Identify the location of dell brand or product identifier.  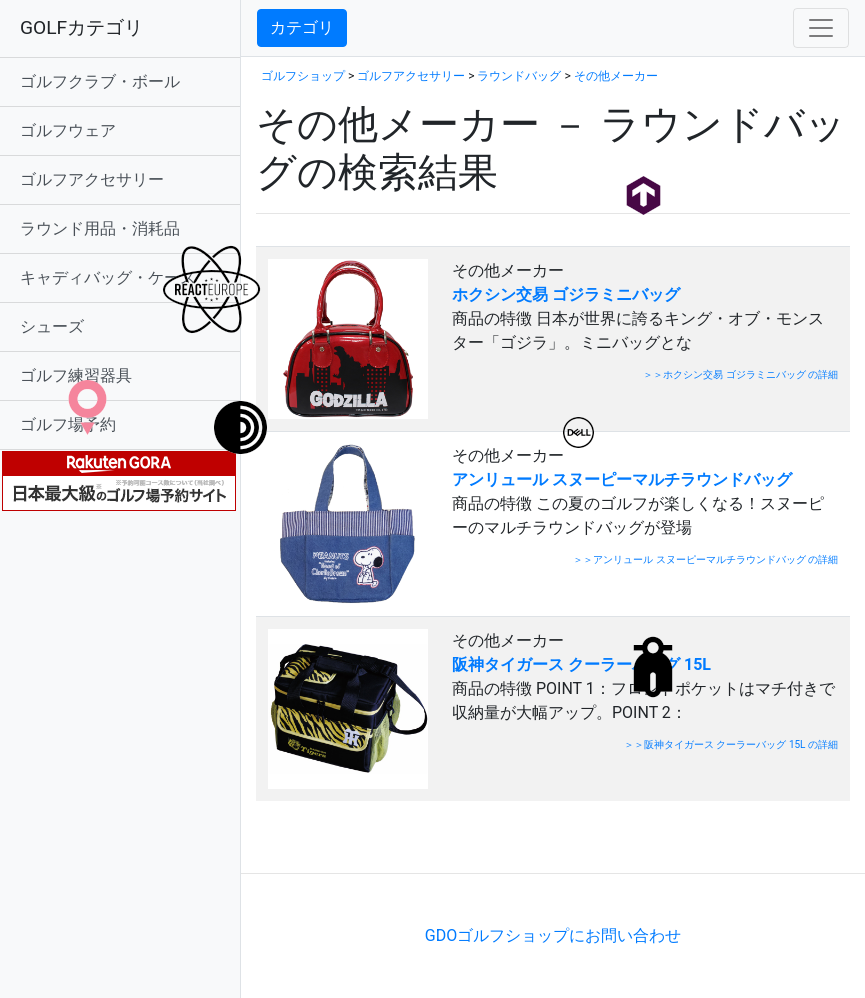
(578, 432).